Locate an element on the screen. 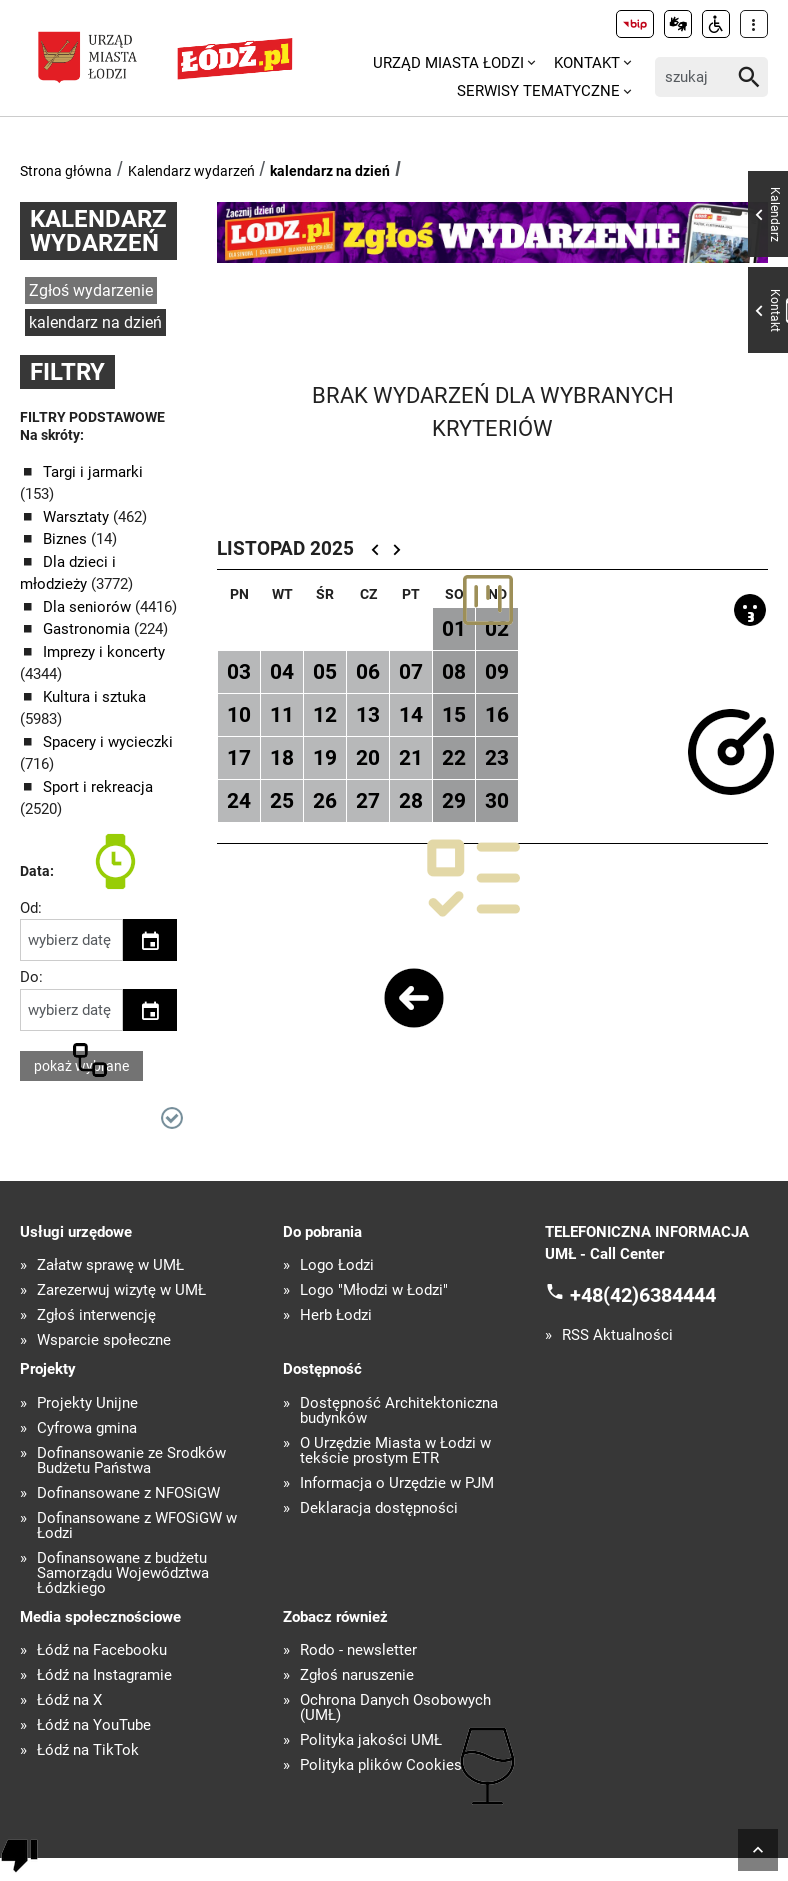 The height and width of the screenshot is (1881, 788). view performance metrics or usage statistics is located at coordinates (731, 752).